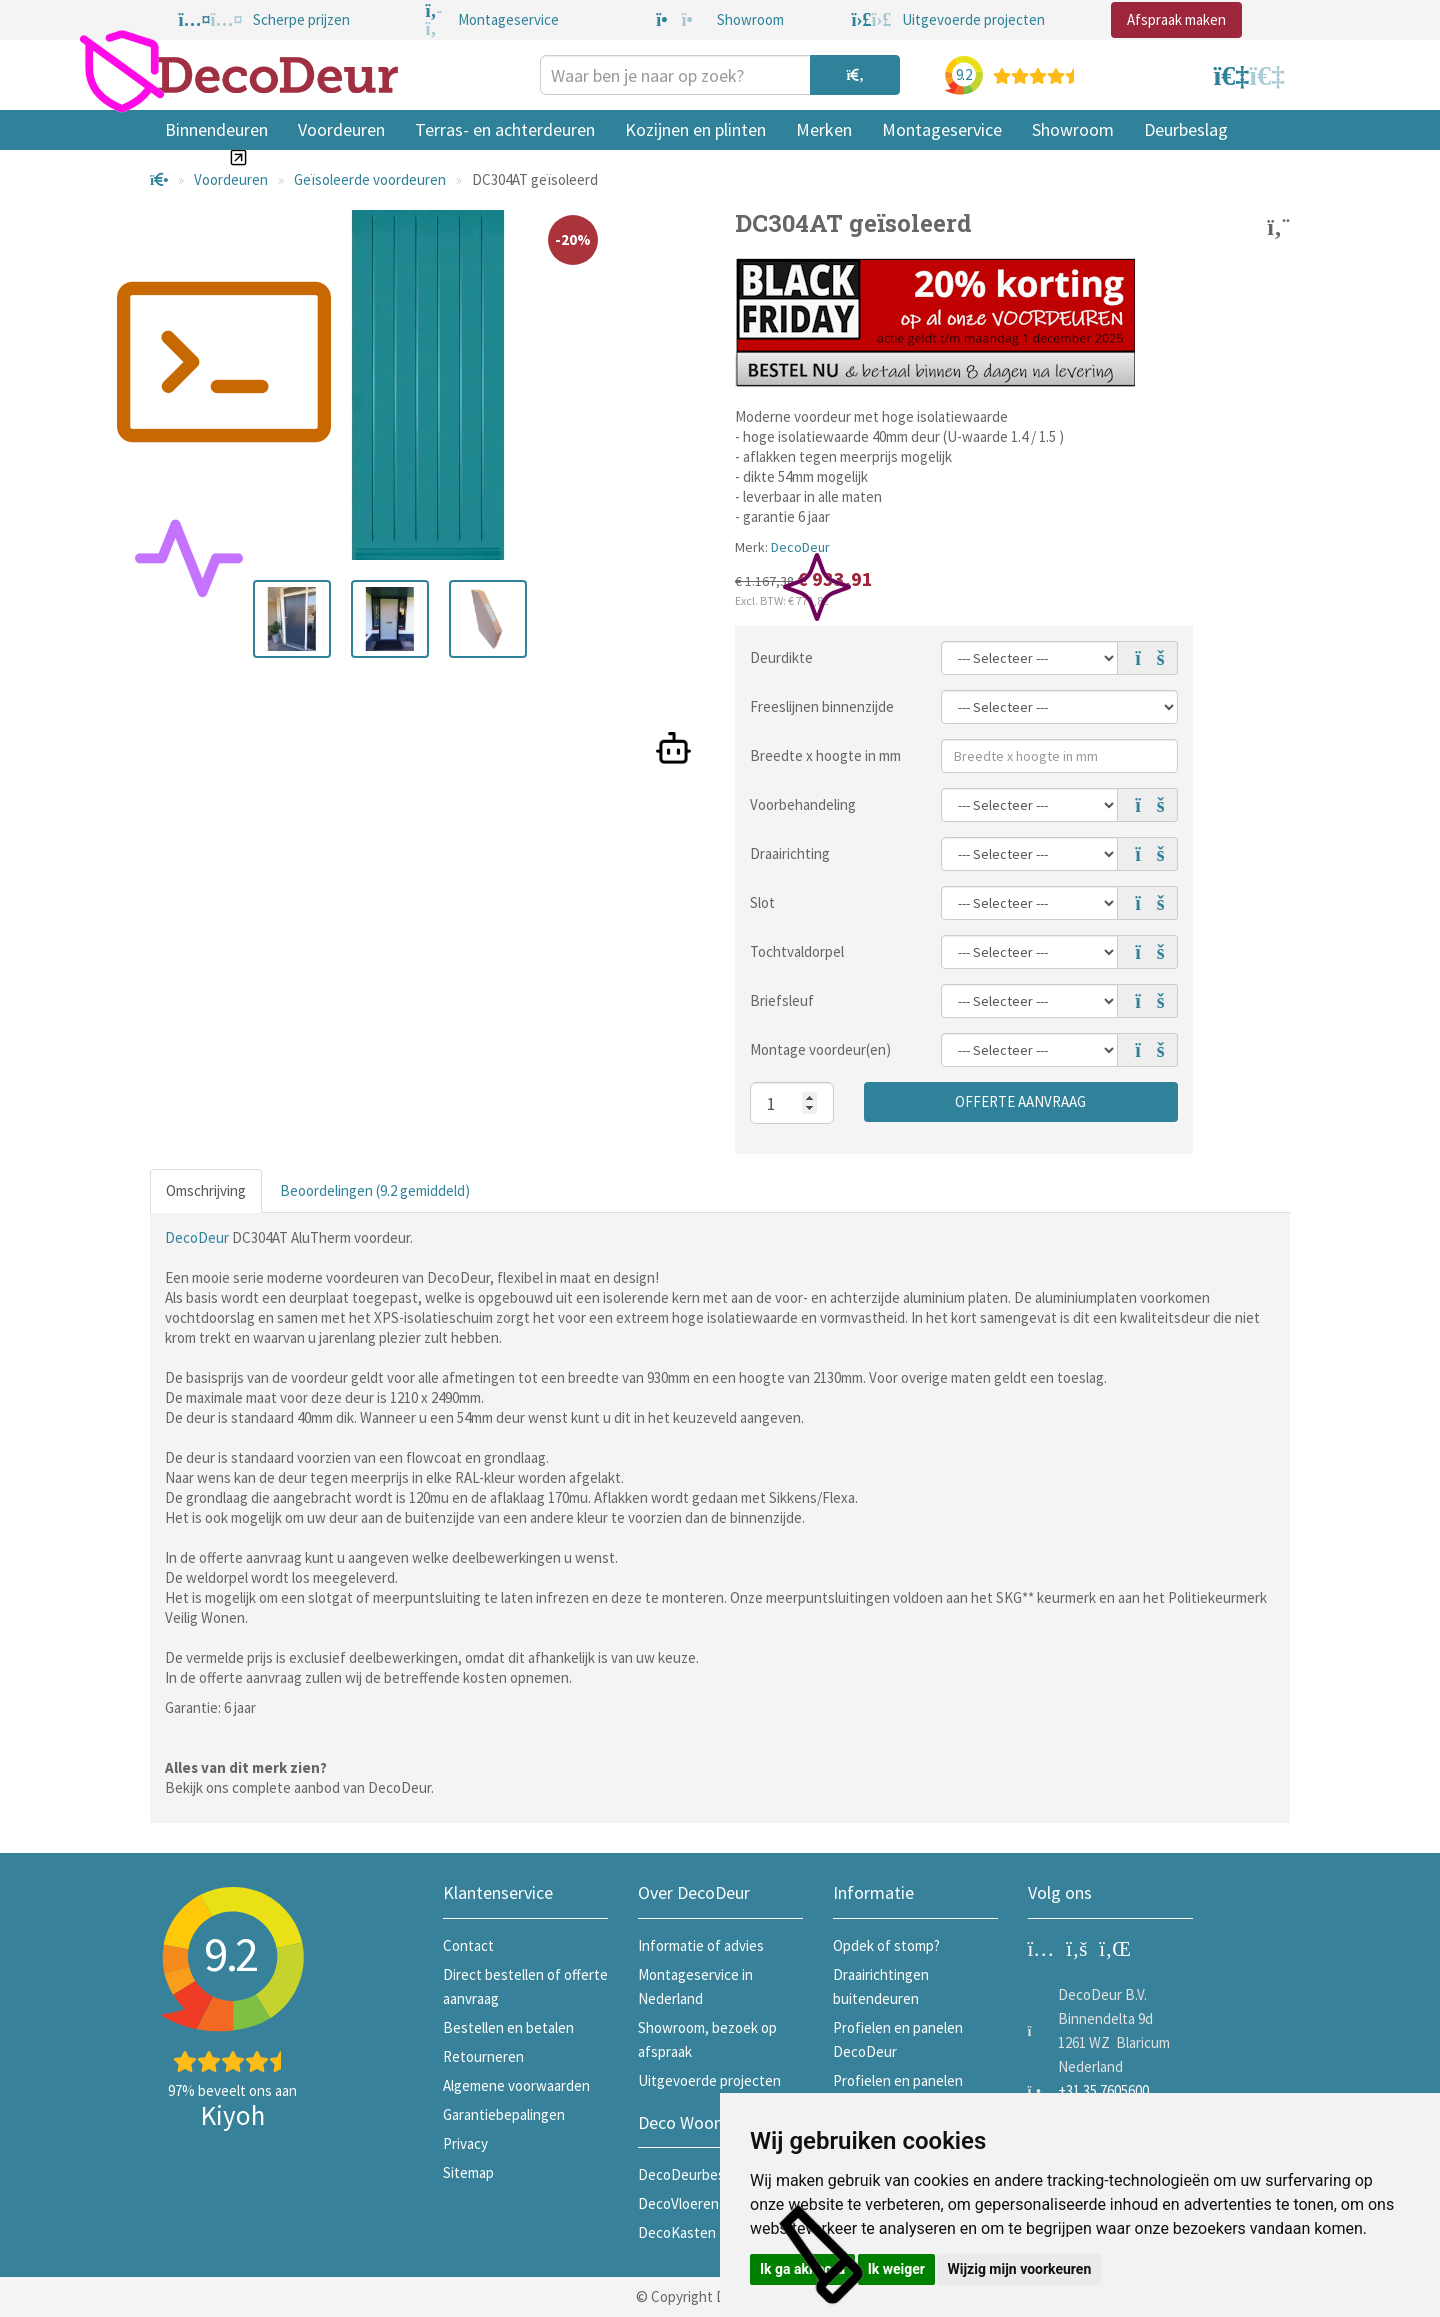  What do you see at coordinates (822, 2255) in the screenshot?
I see `find carpentry or woodworking services` at bounding box center [822, 2255].